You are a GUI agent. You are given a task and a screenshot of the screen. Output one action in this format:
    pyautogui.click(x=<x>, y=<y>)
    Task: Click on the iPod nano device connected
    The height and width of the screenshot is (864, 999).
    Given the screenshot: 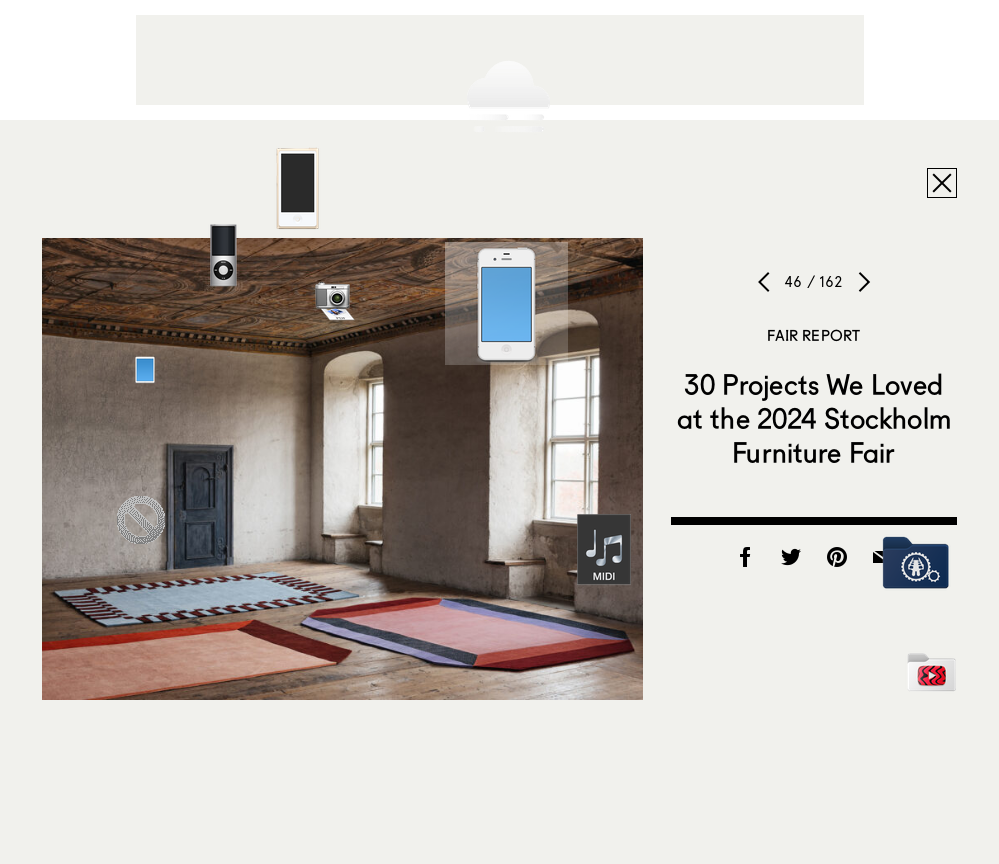 What is the action you would take?
    pyautogui.click(x=297, y=188)
    